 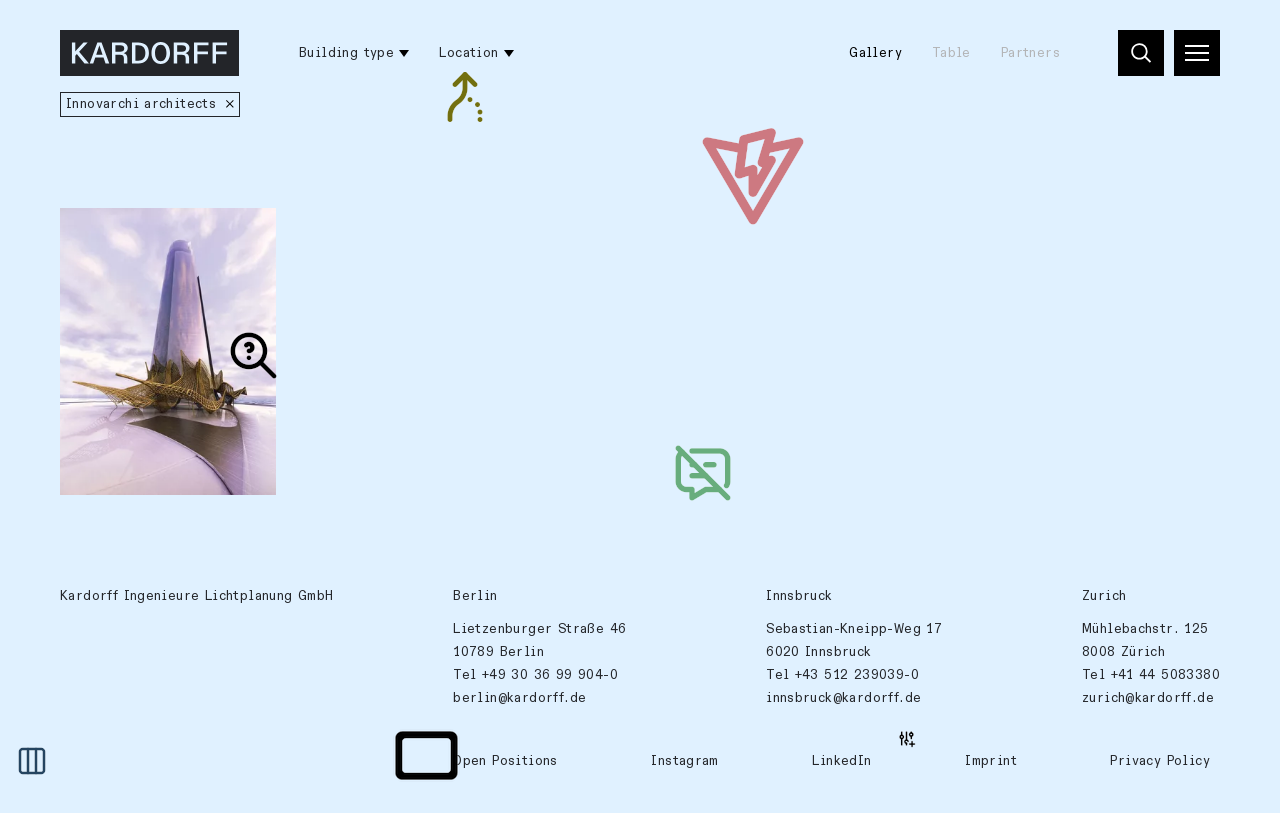 What do you see at coordinates (426, 755) in the screenshot?
I see `crop image to 5:4 aspect ratio` at bounding box center [426, 755].